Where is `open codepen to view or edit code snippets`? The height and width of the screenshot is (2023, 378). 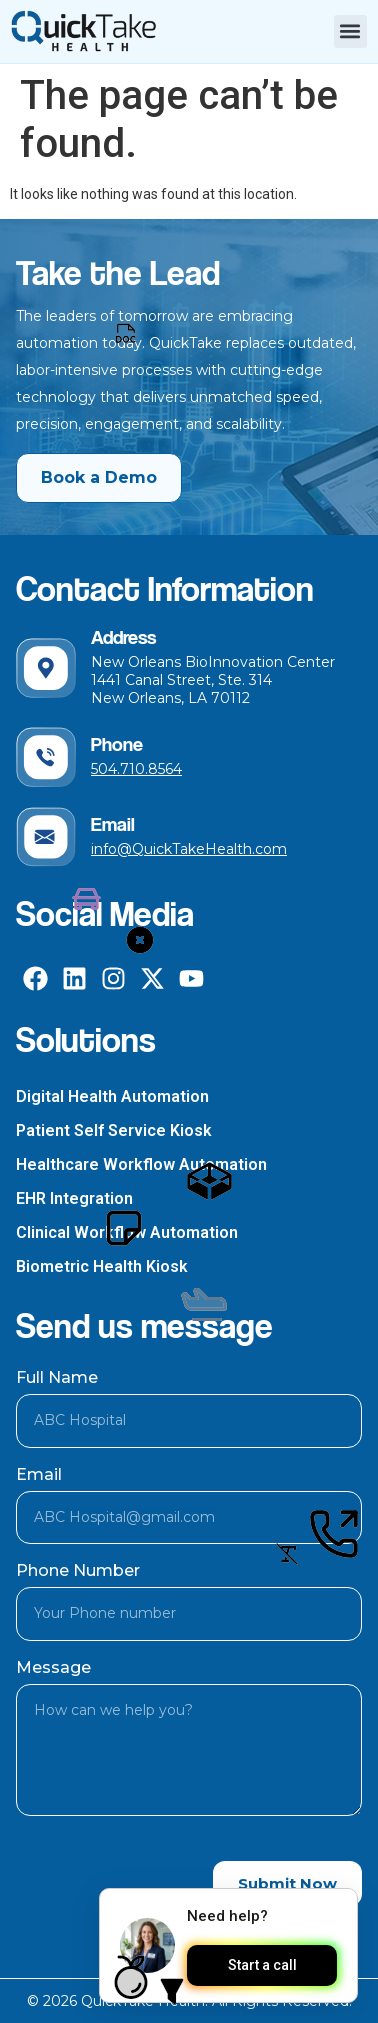
open codepen to view or edit code snippets is located at coordinates (209, 1181).